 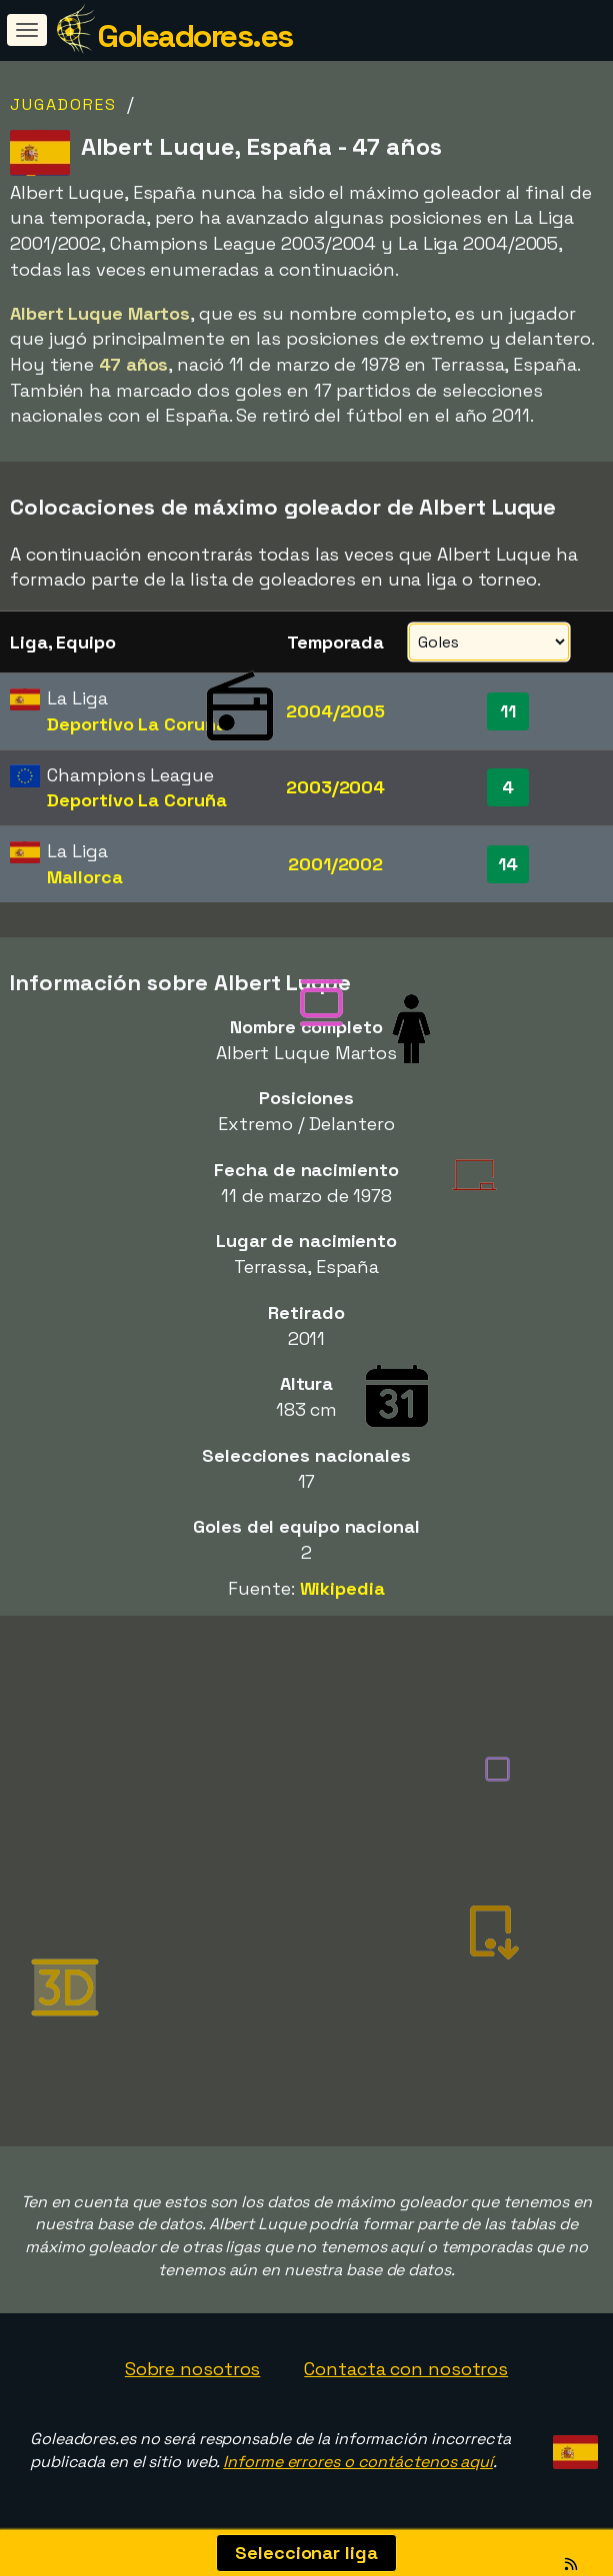 I want to click on stop media playback, so click(x=497, y=1769).